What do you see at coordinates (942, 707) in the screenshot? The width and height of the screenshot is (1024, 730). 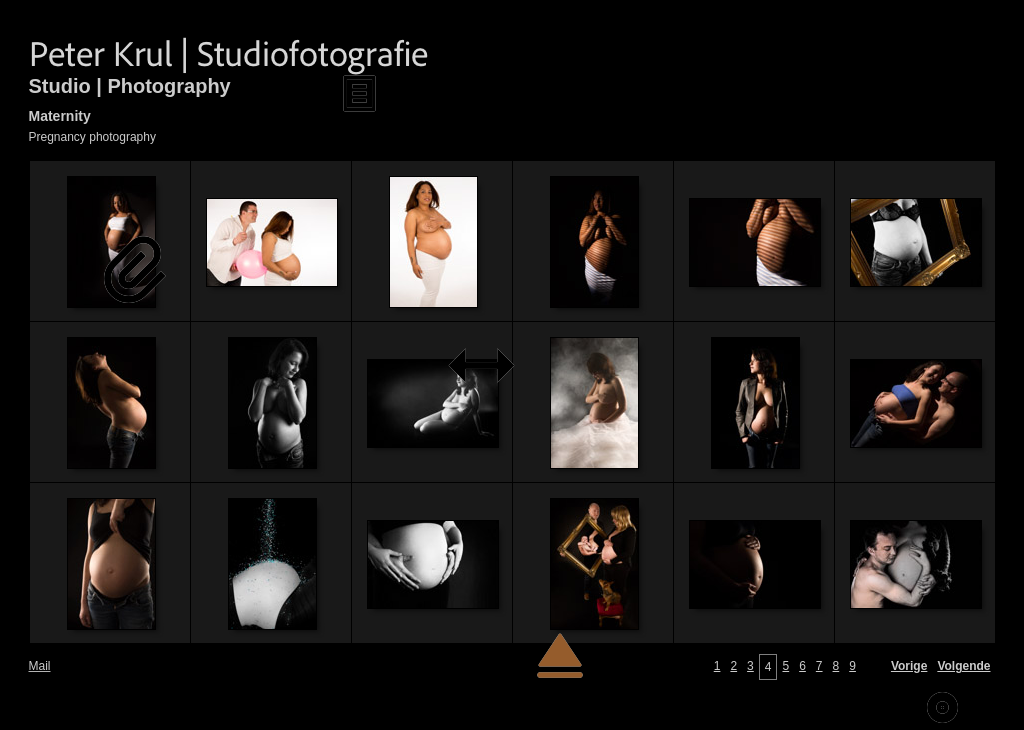 I see `view music album collection` at bounding box center [942, 707].